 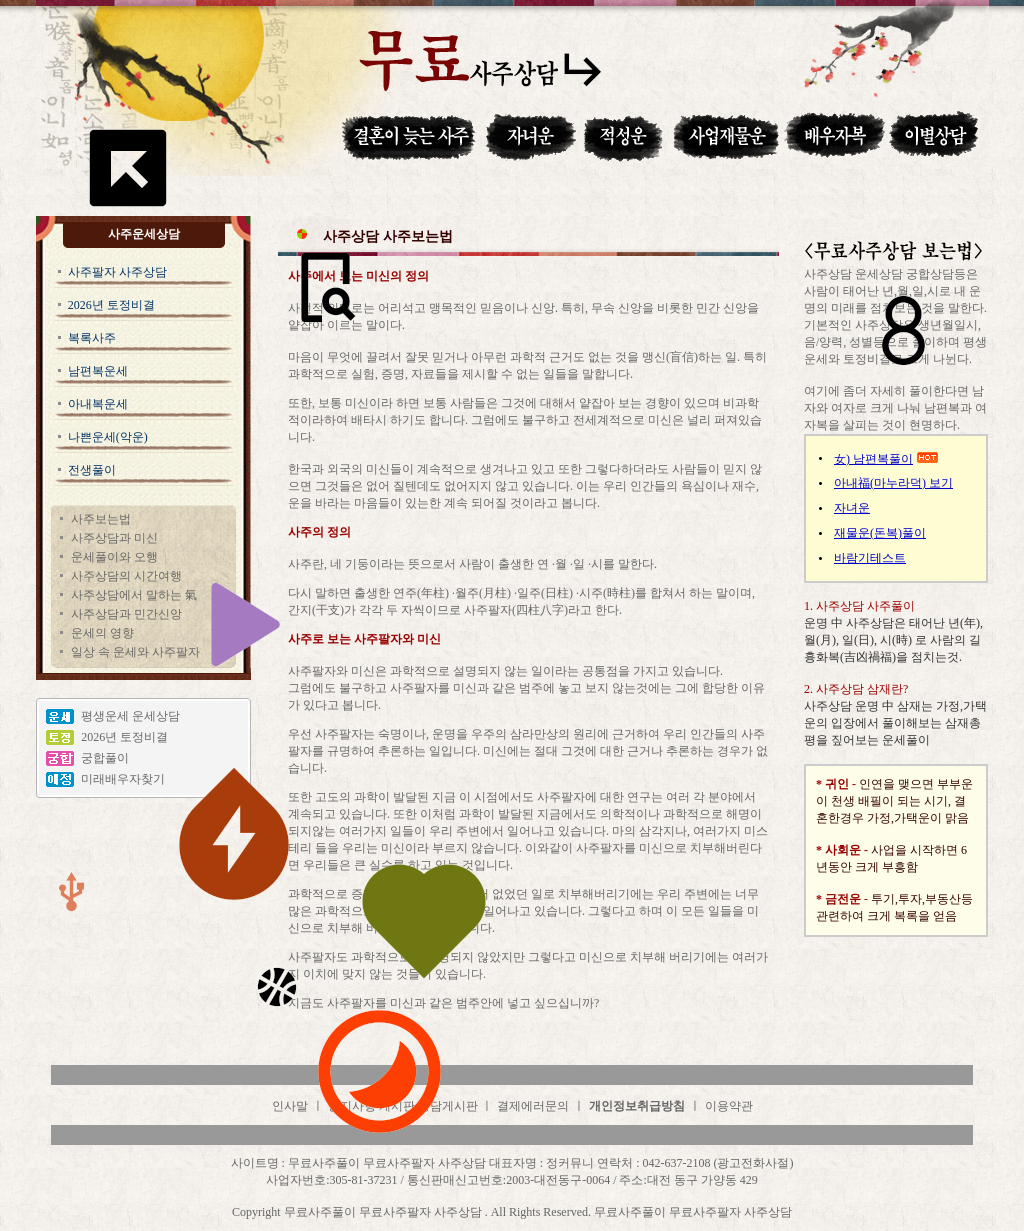 What do you see at coordinates (128, 168) in the screenshot?
I see `navigate back to previous section` at bounding box center [128, 168].